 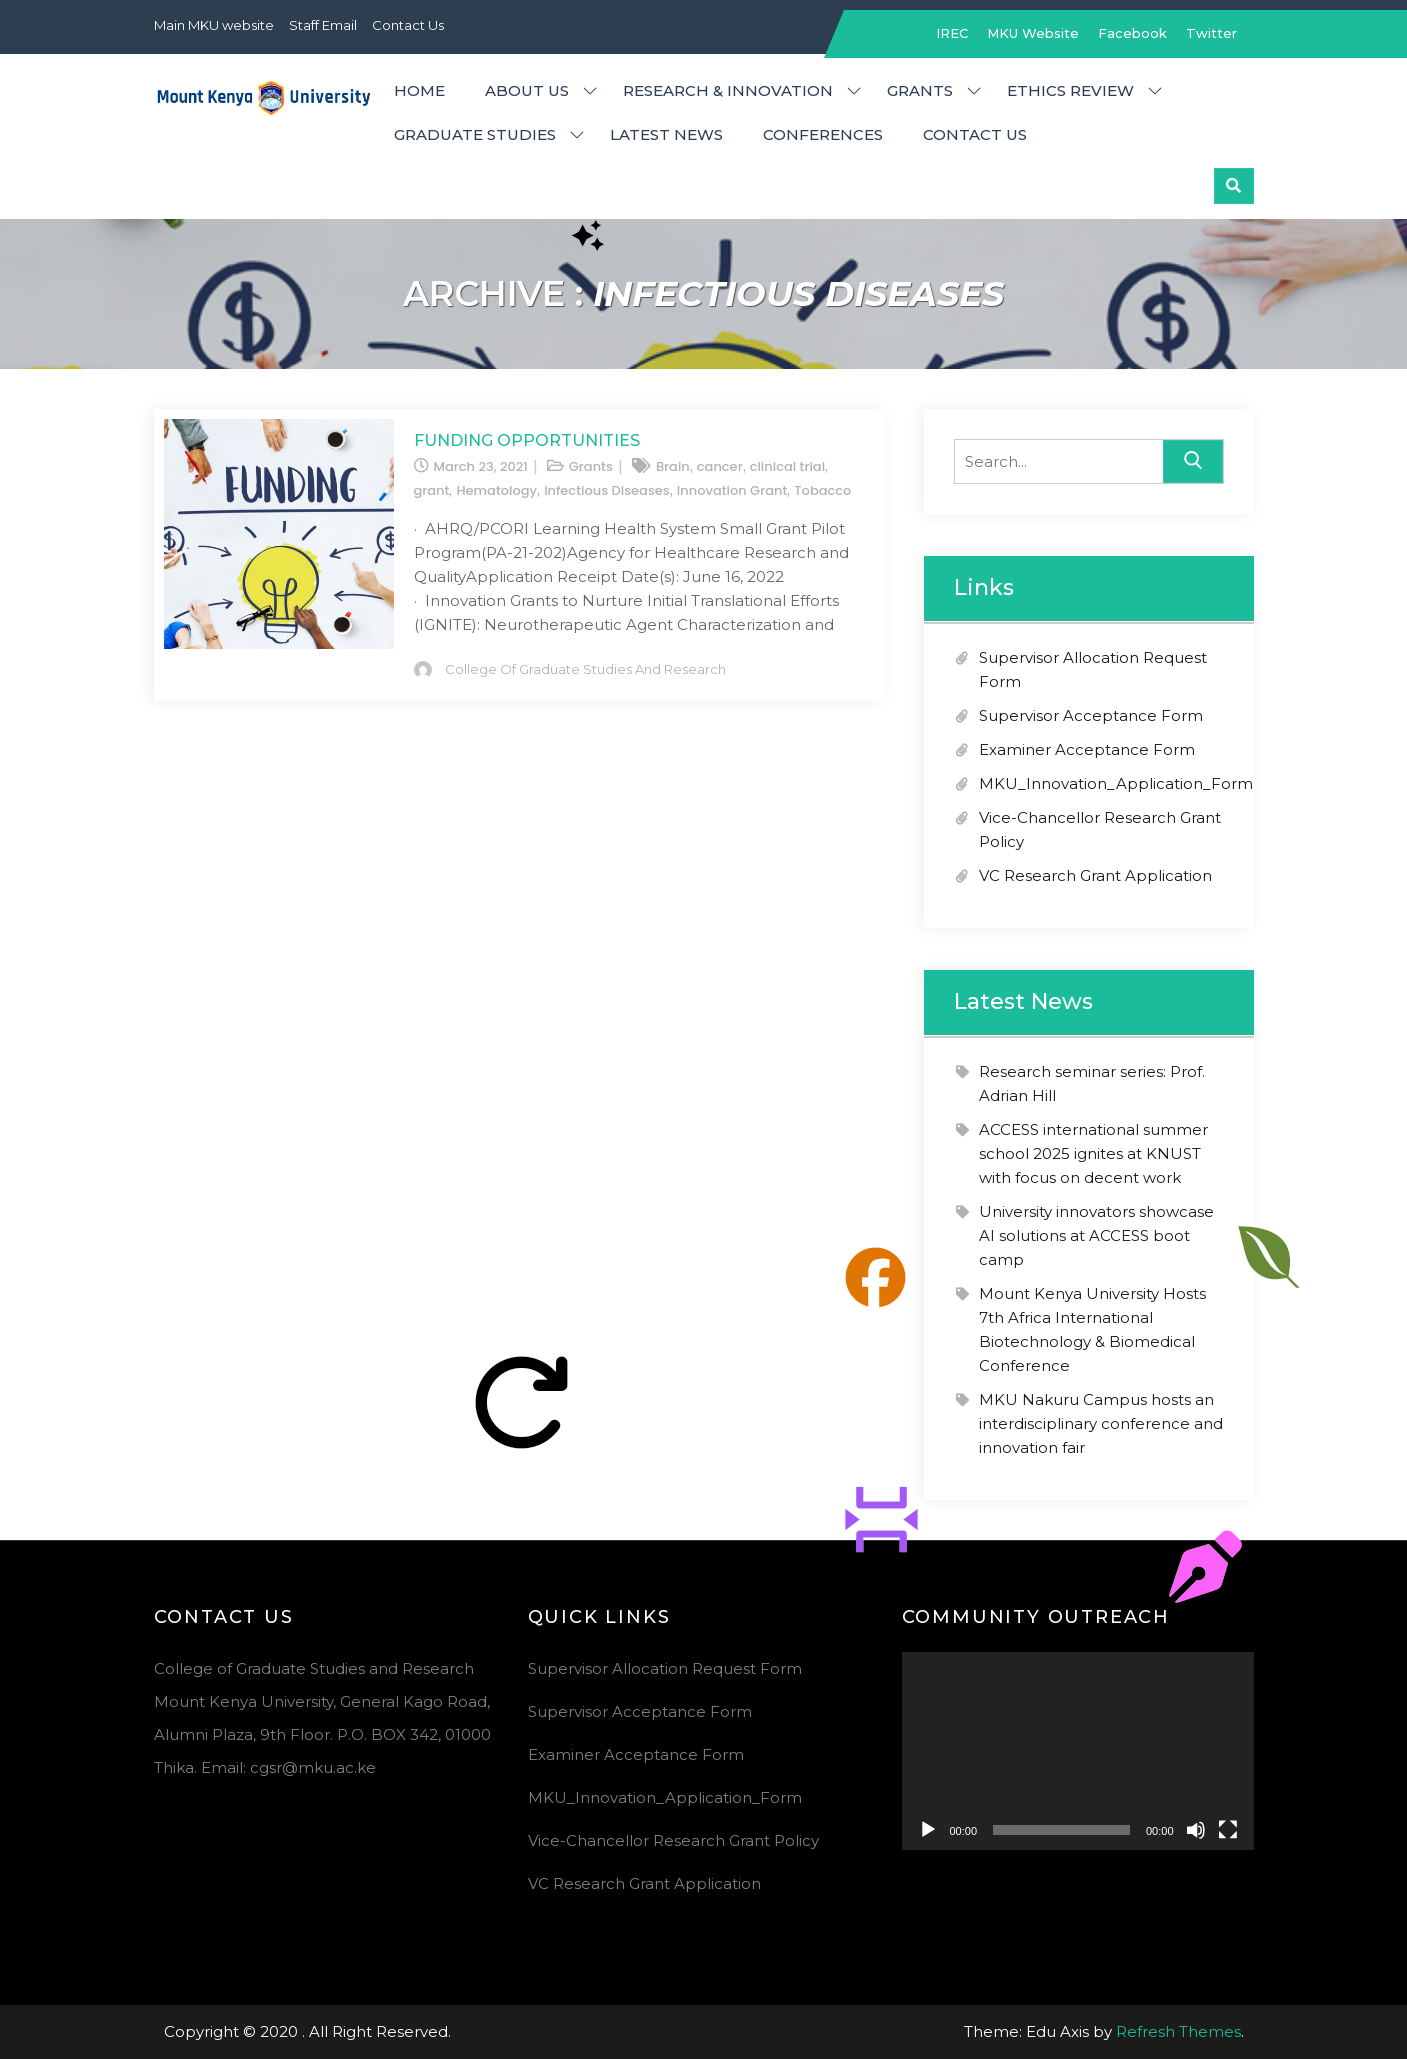 What do you see at coordinates (881, 1519) in the screenshot?
I see `insert a page break or section divider` at bounding box center [881, 1519].